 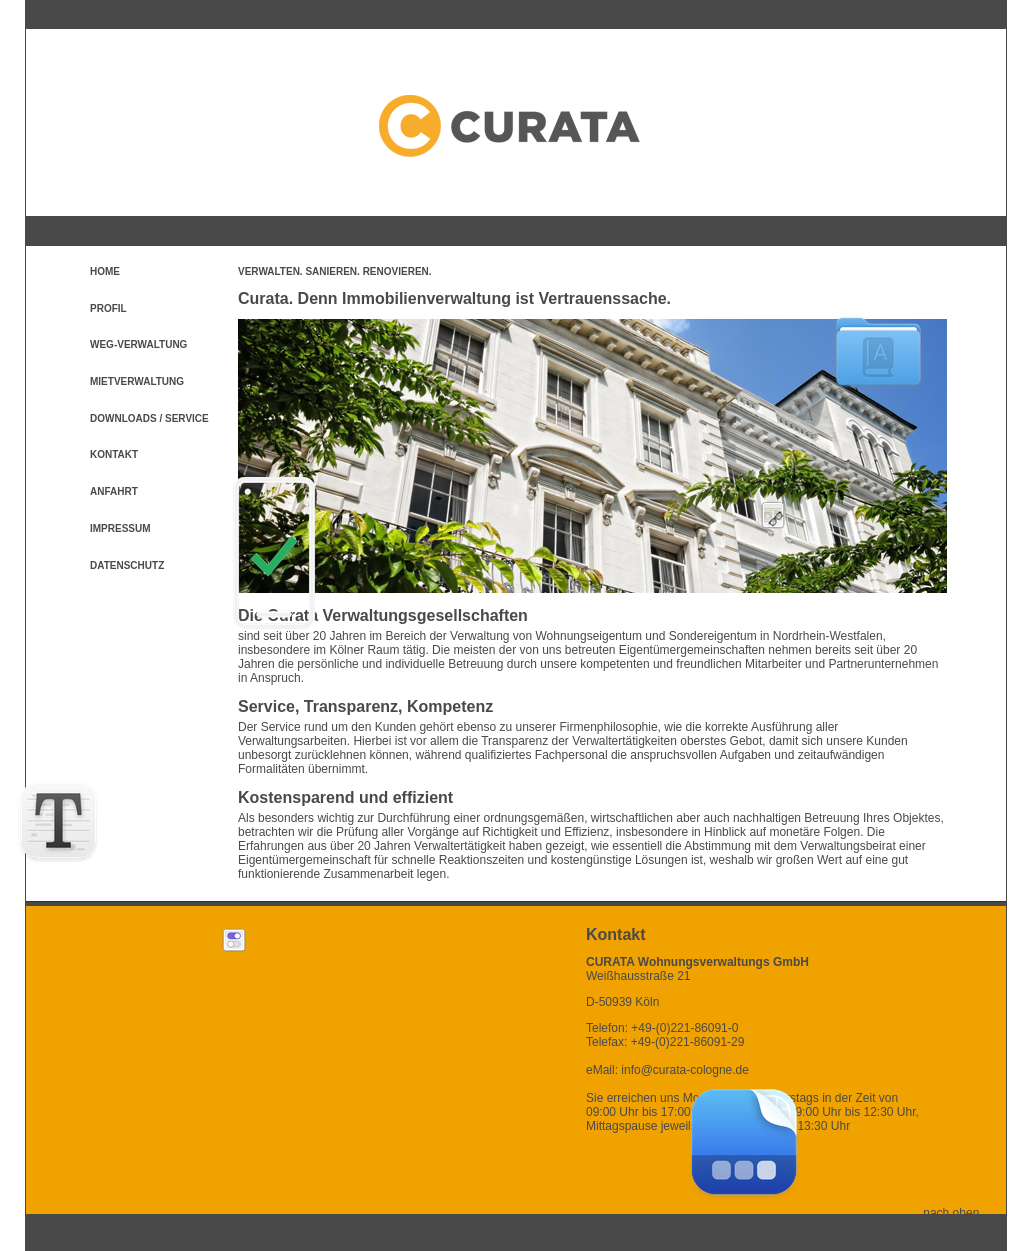 I want to click on open gnome tweaks to customize desktop settings, so click(x=234, y=940).